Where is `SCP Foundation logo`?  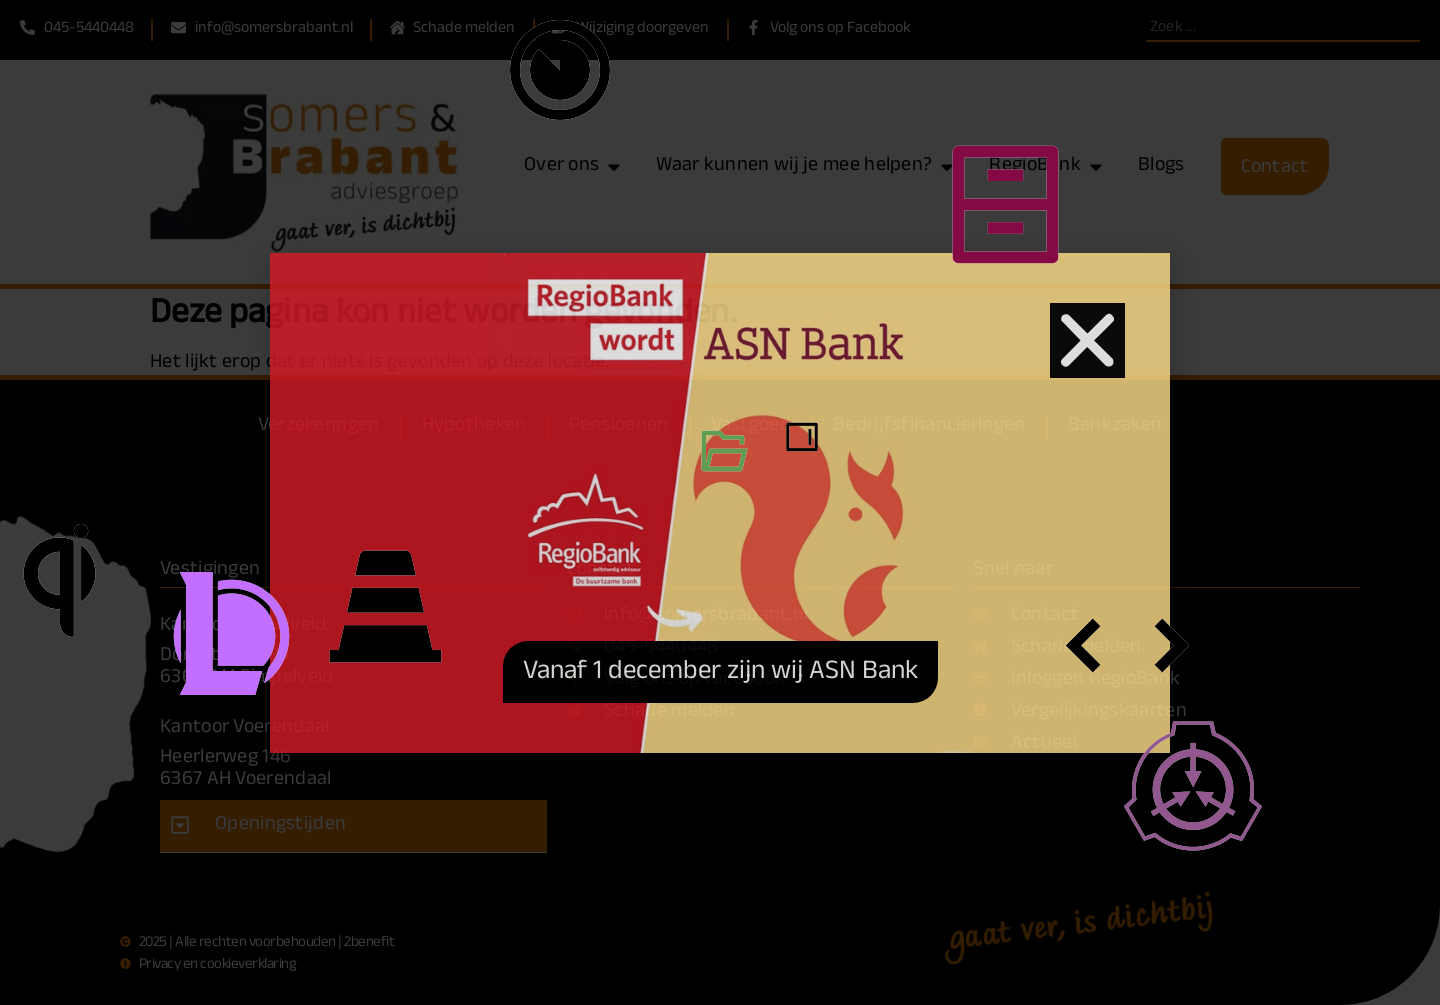 SCP Foundation logo is located at coordinates (1193, 786).